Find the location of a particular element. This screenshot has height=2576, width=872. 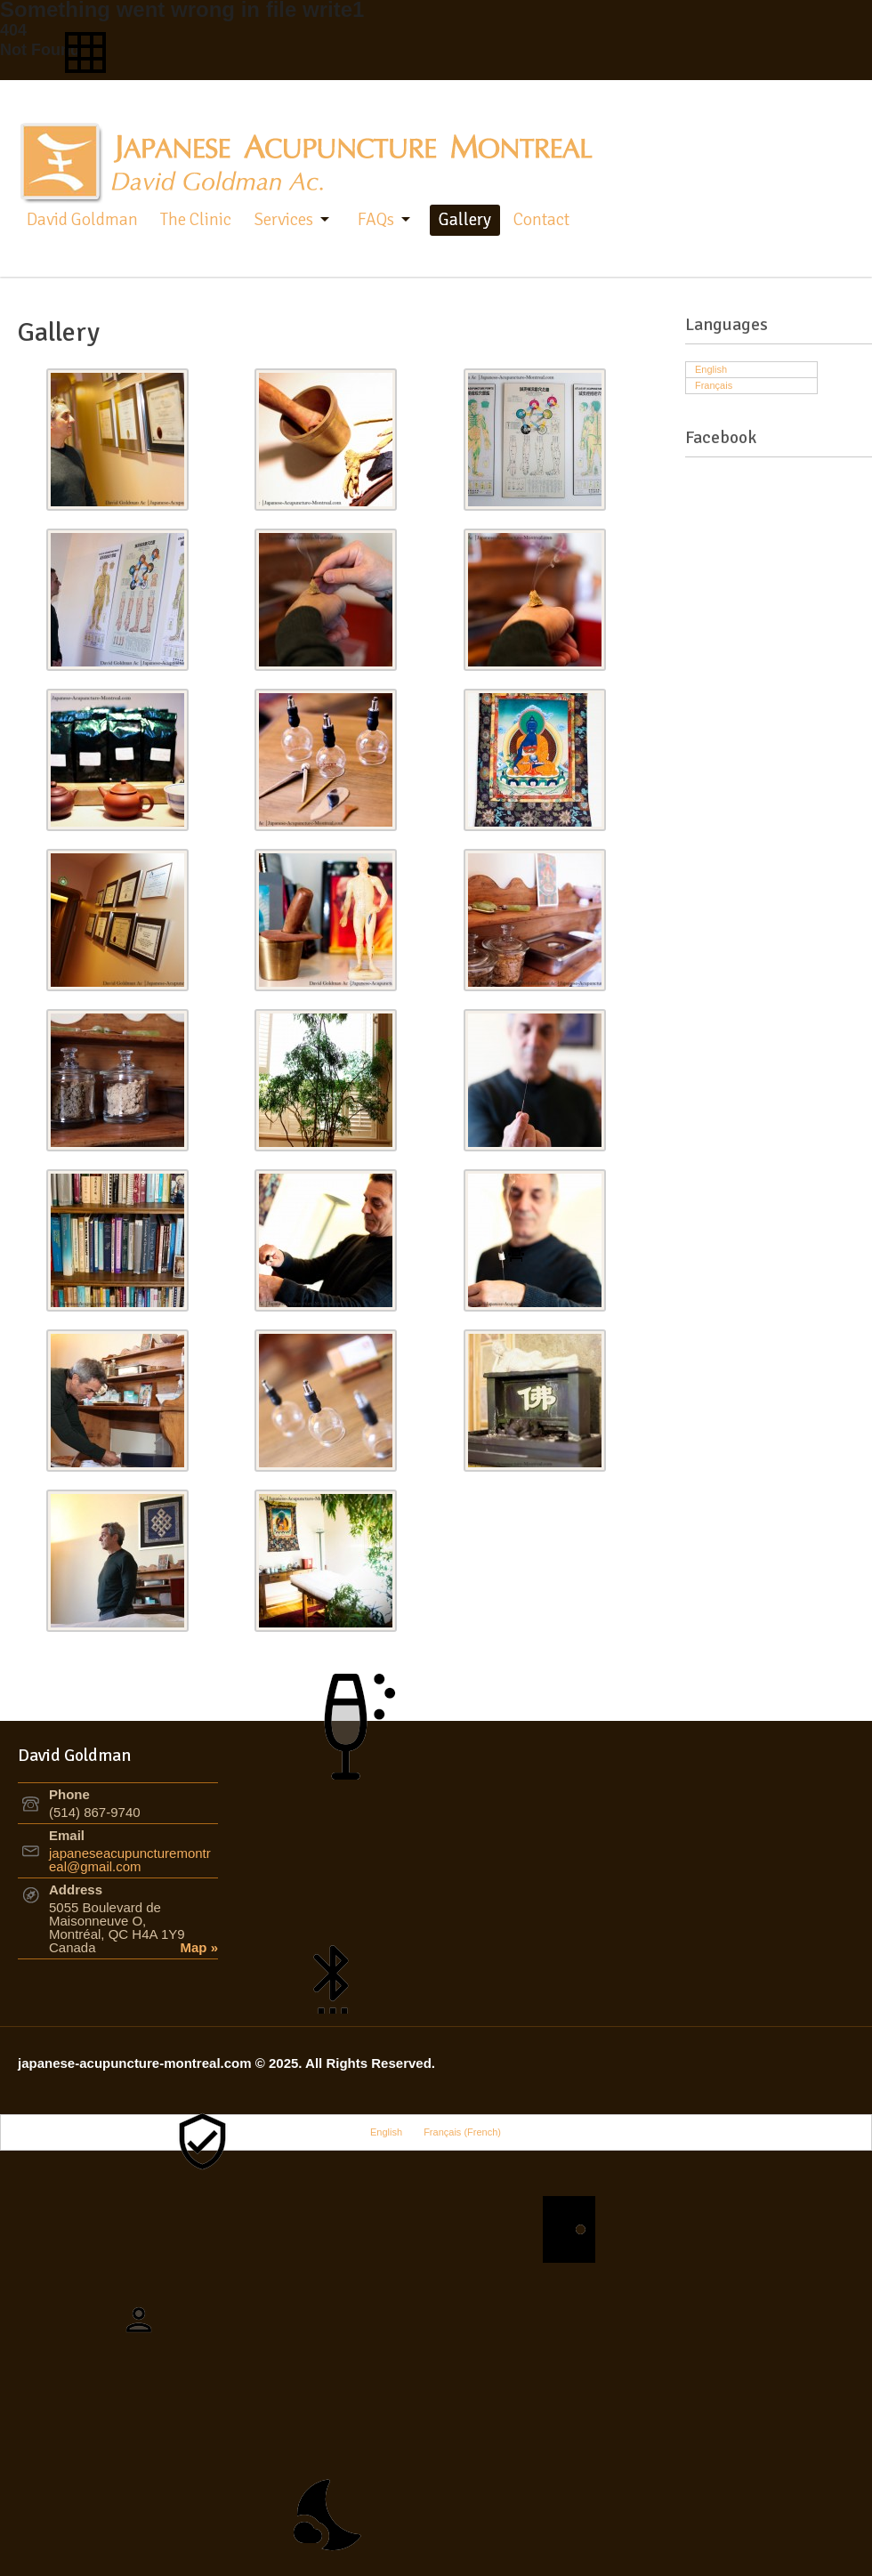

access bluetooth settings is located at coordinates (333, 1979).